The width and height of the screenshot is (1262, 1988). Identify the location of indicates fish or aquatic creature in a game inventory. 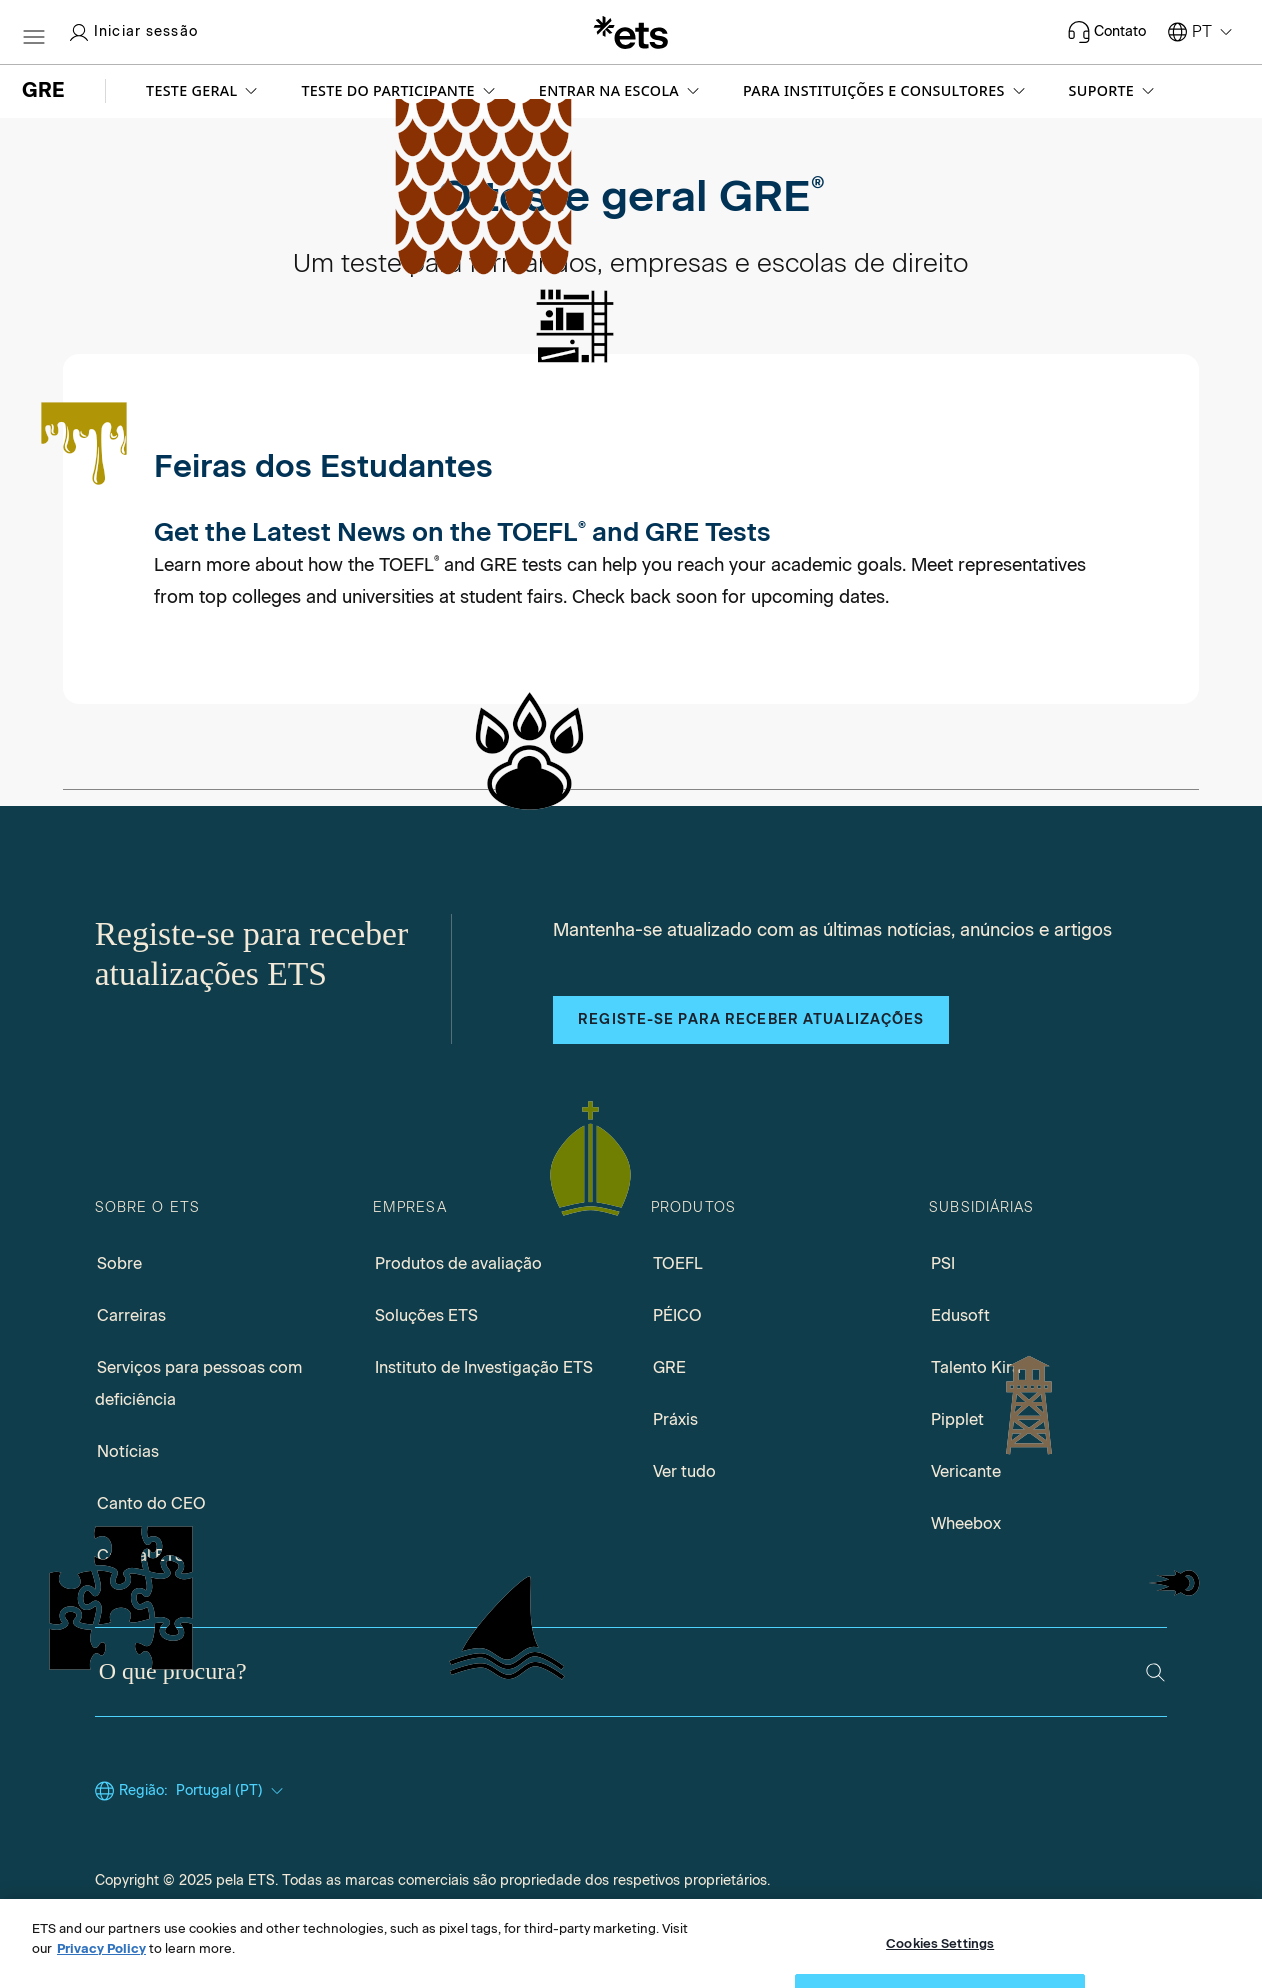
(483, 186).